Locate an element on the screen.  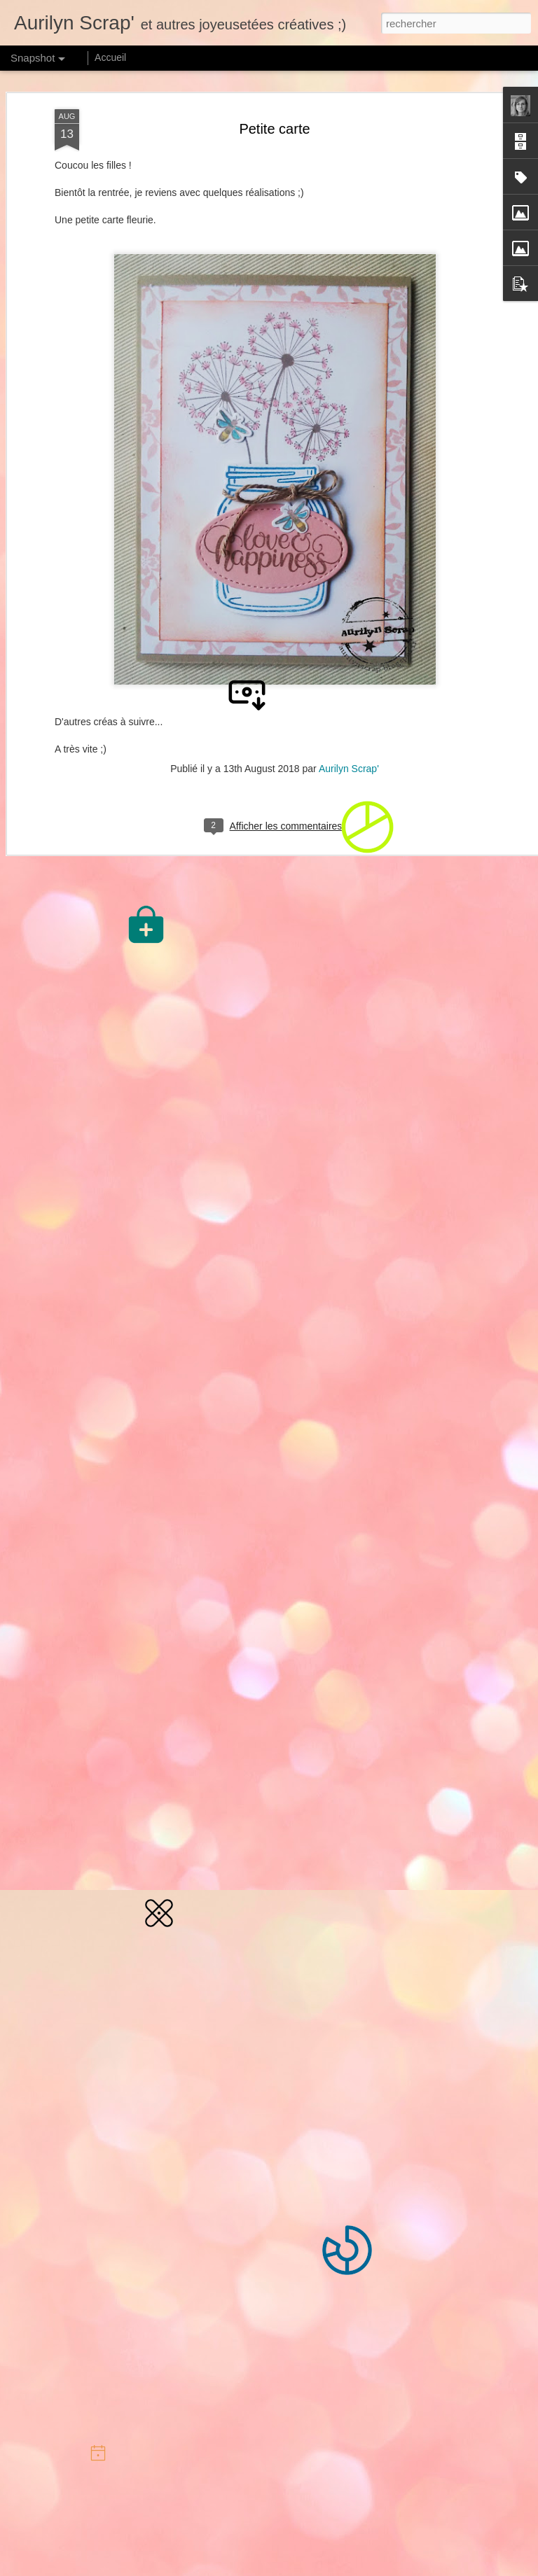
view analytics or statistics breakdown is located at coordinates (367, 827).